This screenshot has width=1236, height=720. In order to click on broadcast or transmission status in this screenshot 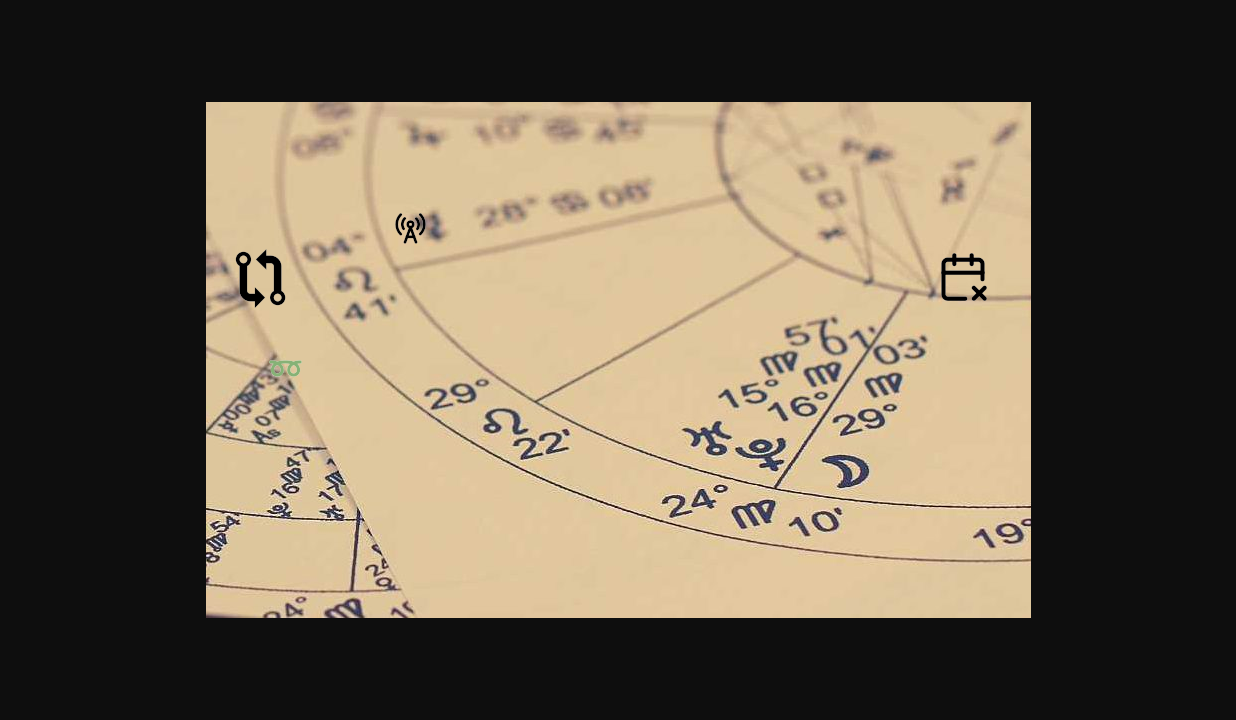, I will do `click(410, 228)`.